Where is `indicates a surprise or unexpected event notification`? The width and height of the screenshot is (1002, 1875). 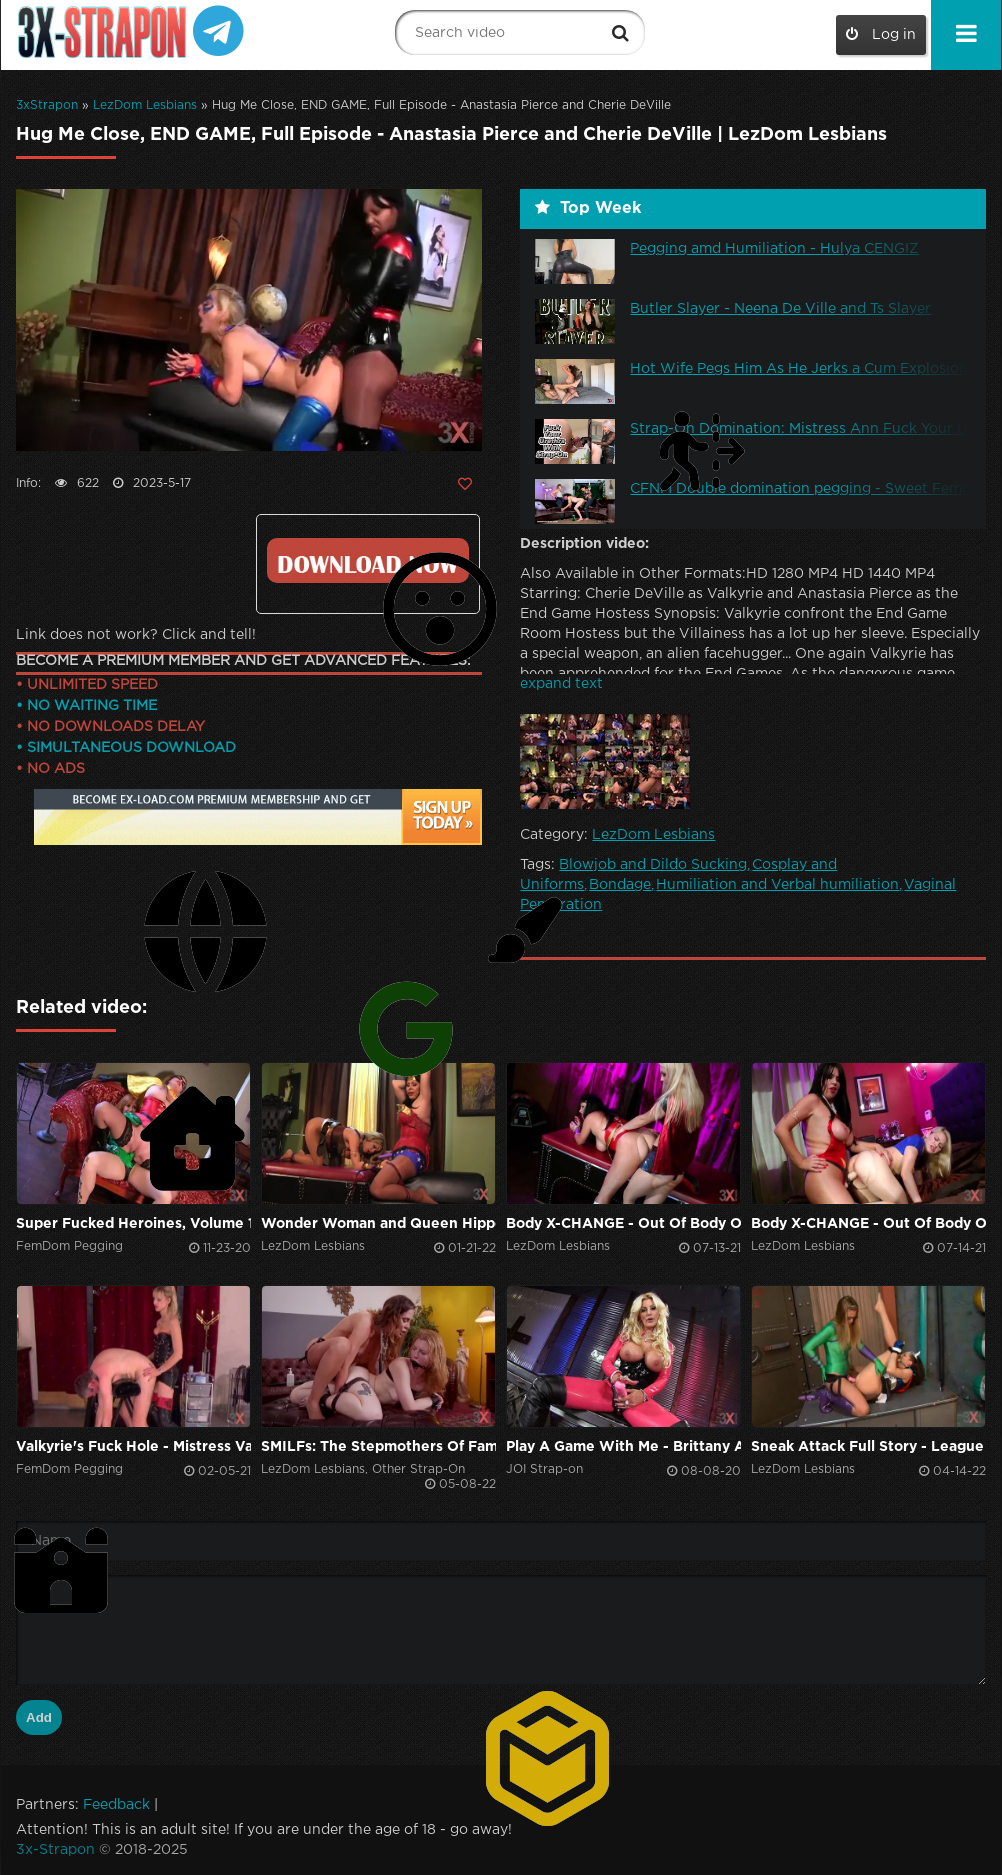 indicates a surprise or unexpected event notification is located at coordinates (440, 609).